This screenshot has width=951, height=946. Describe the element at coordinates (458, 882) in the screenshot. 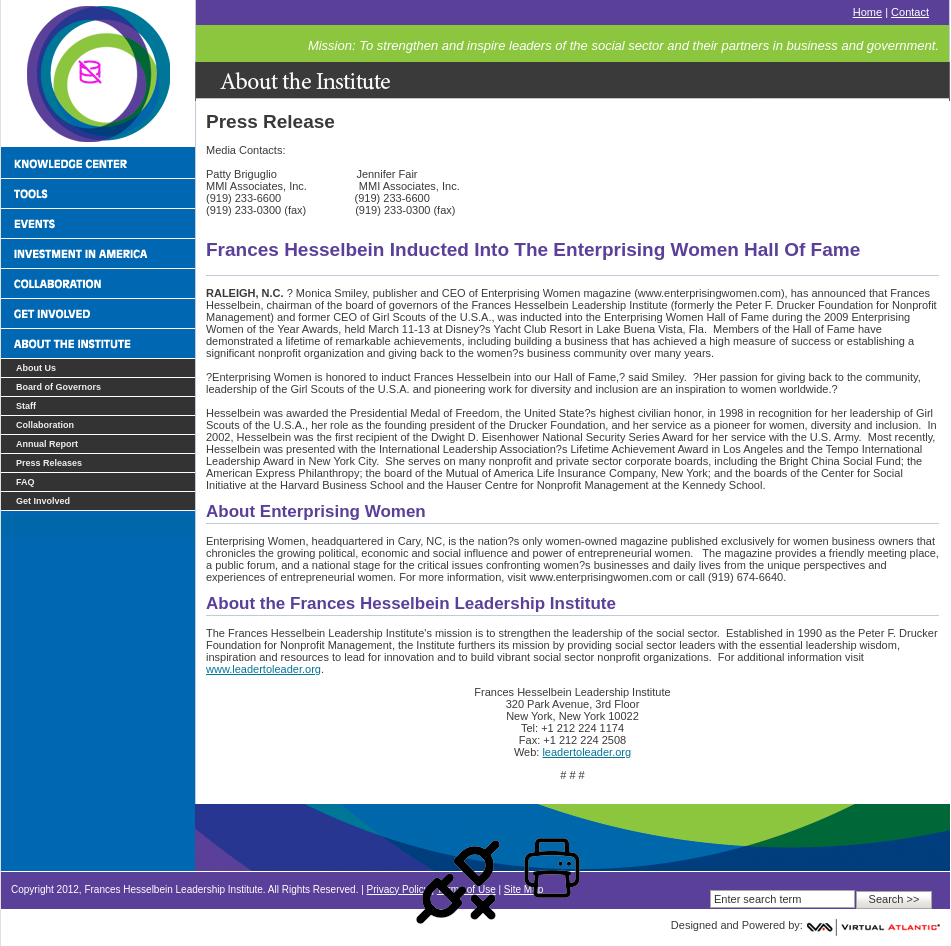

I see `disconnect from power source` at that location.